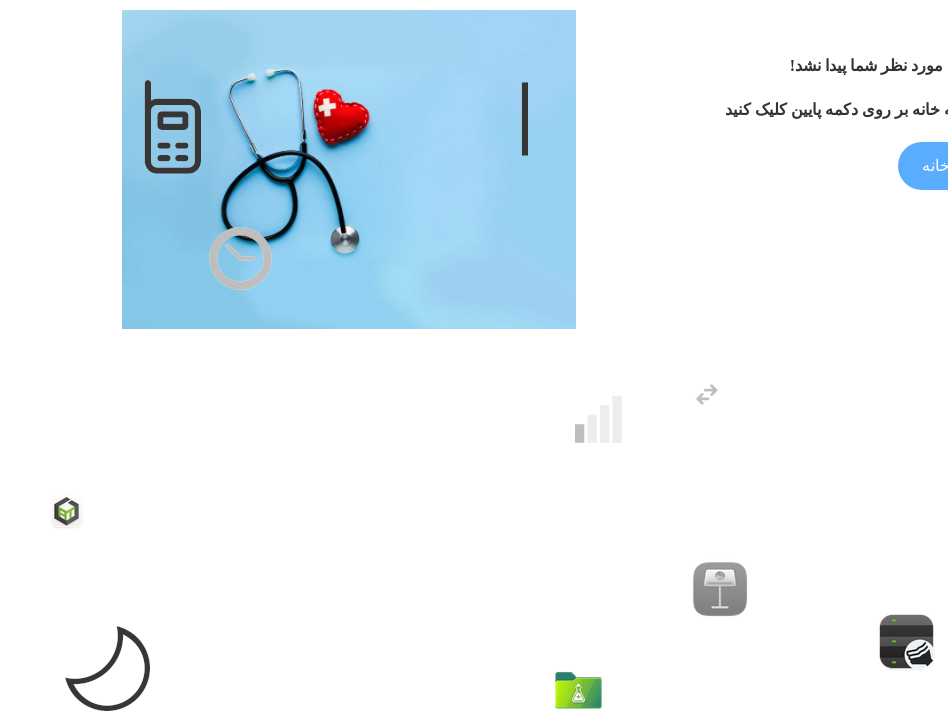  I want to click on indicates active network data transfer, so click(706, 394).